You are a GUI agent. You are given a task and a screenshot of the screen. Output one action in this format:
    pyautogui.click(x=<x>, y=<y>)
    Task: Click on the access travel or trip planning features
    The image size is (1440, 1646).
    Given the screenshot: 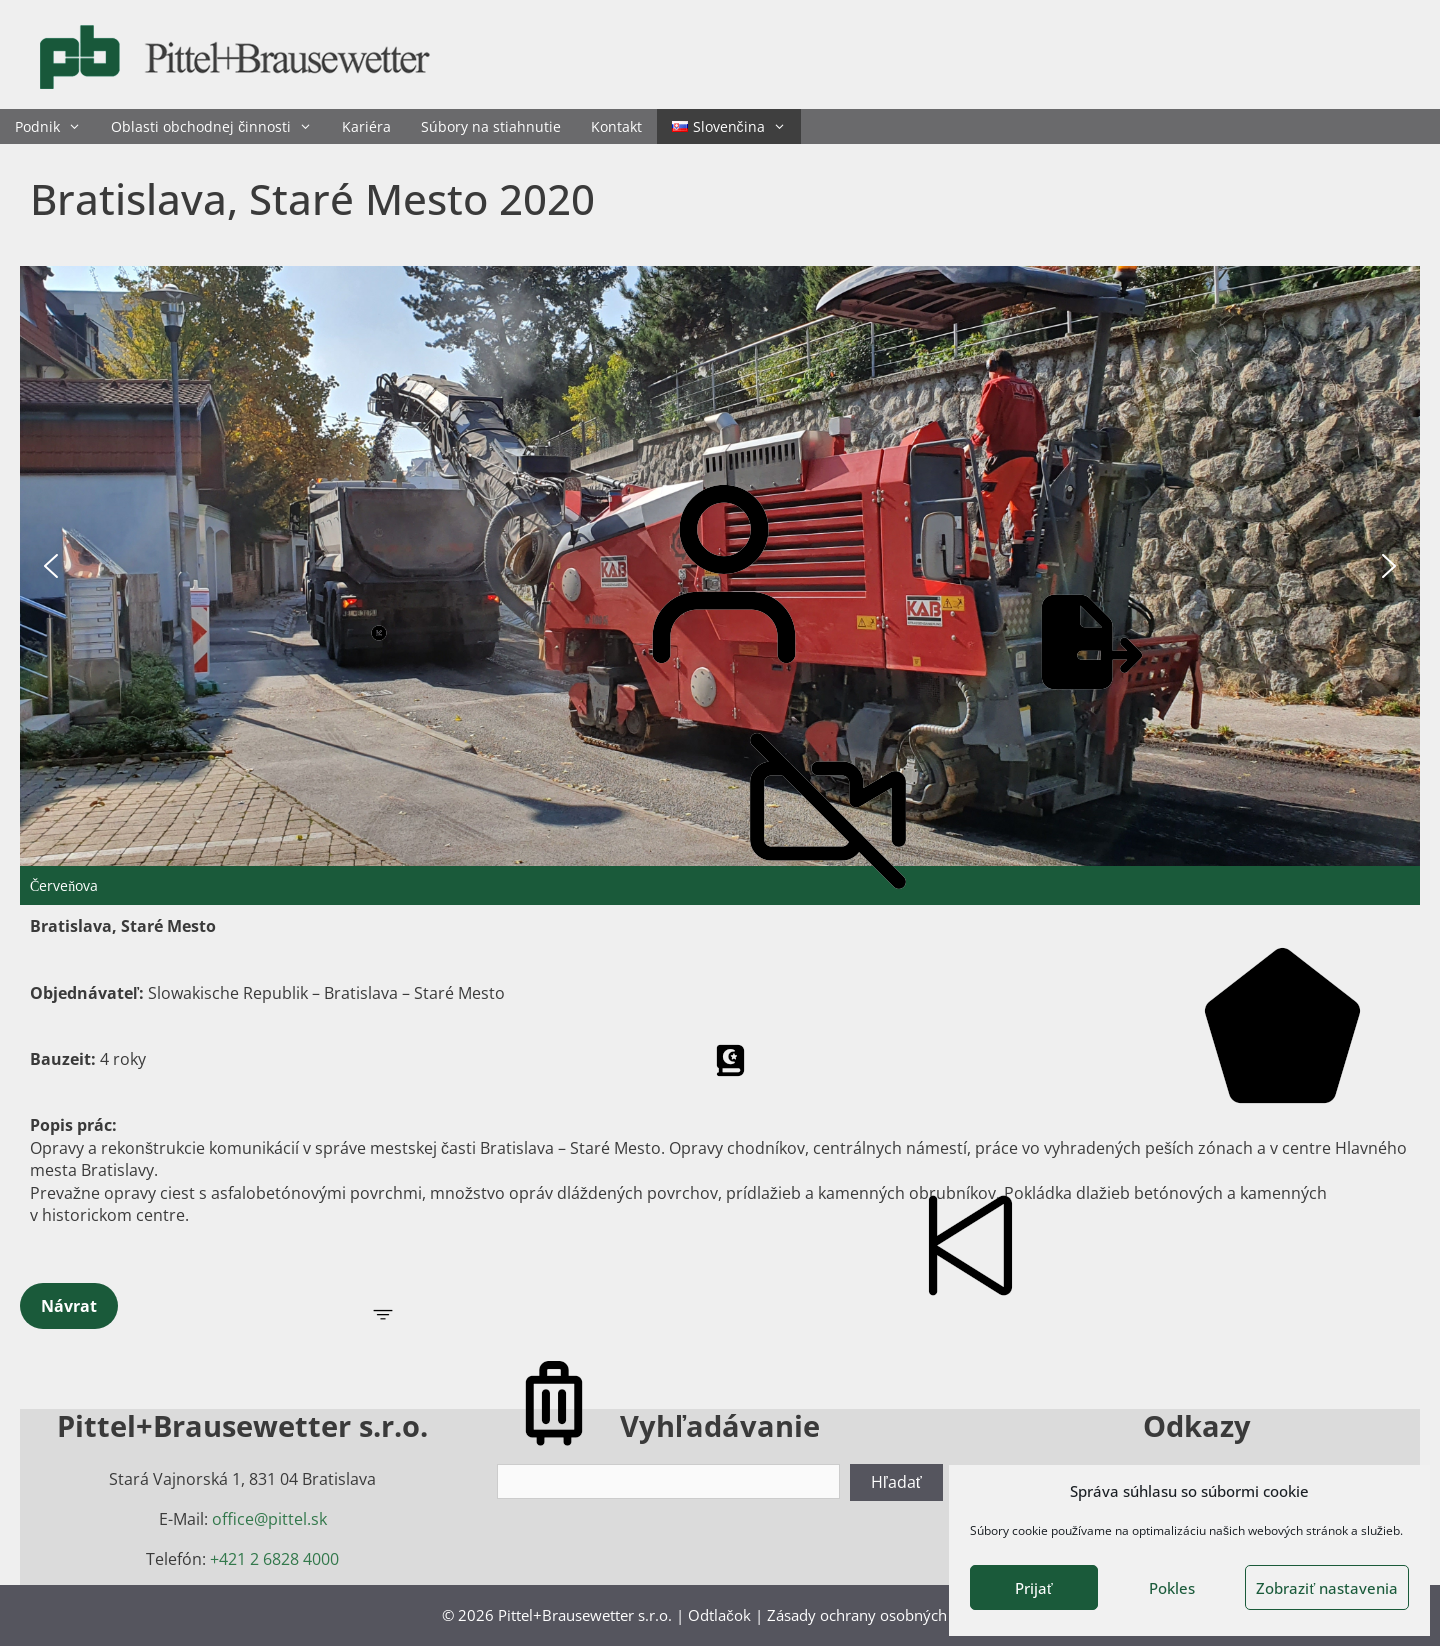 What is the action you would take?
    pyautogui.click(x=554, y=1404)
    